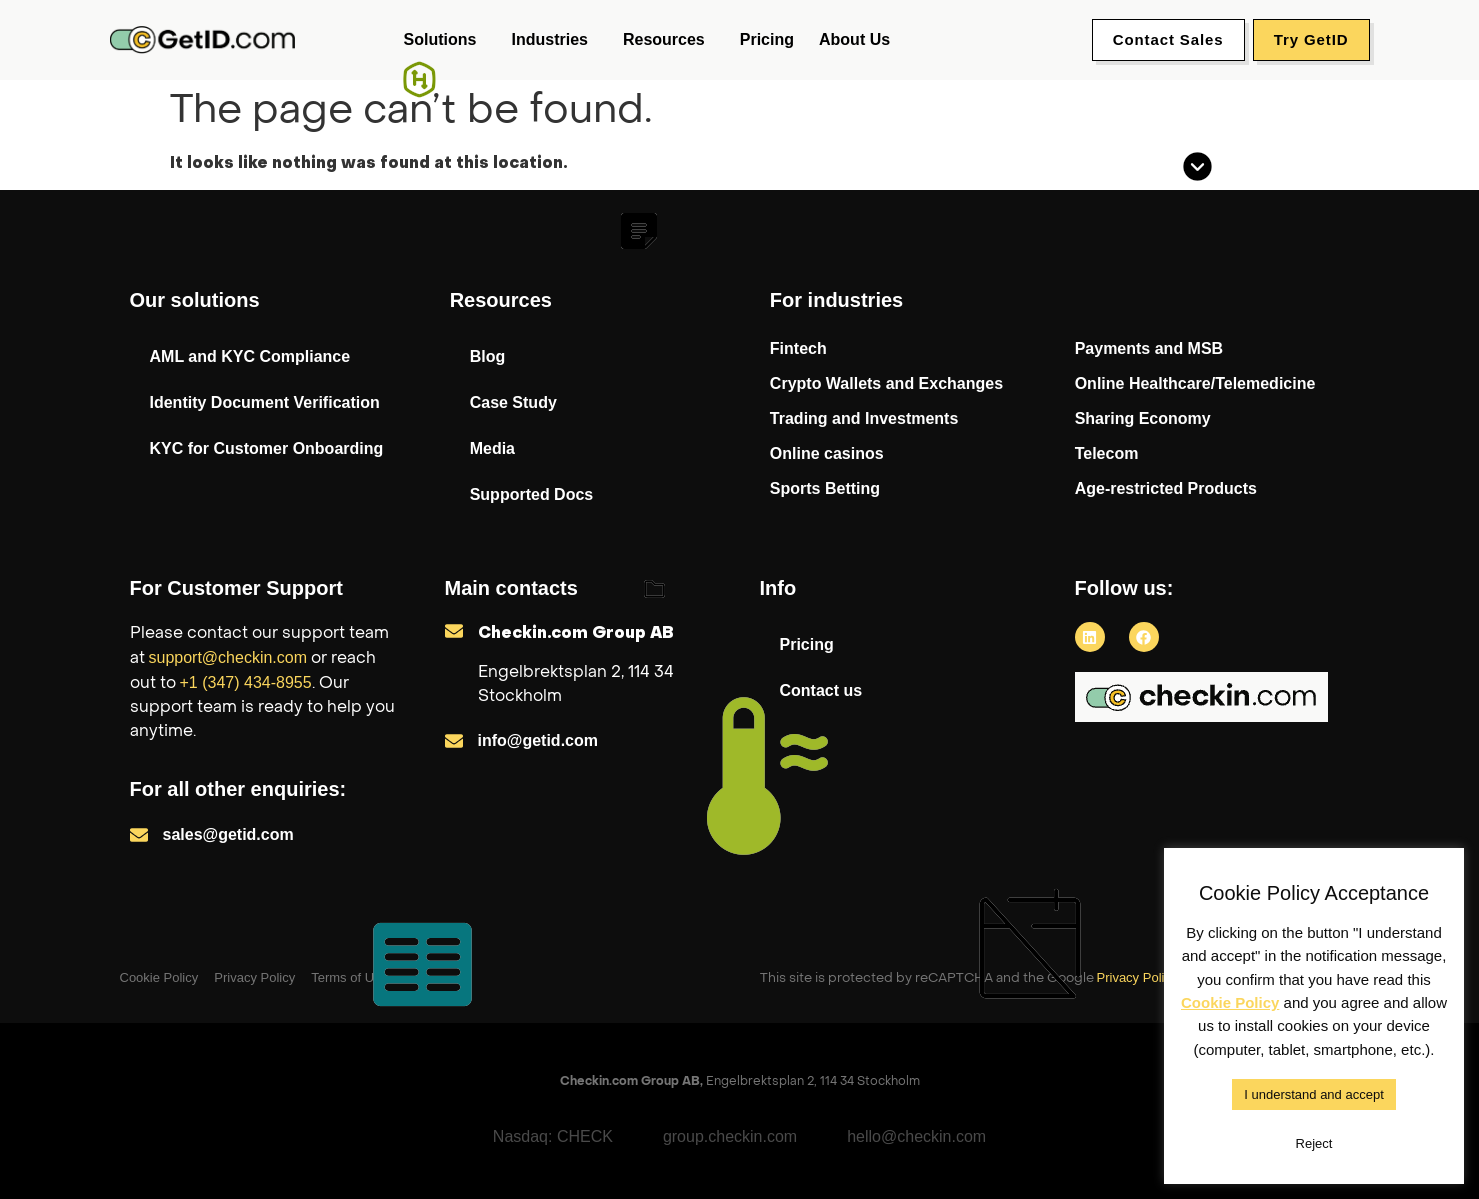 Image resolution: width=1479 pixels, height=1199 pixels. What do you see at coordinates (639, 231) in the screenshot?
I see `create a new note` at bounding box center [639, 231].